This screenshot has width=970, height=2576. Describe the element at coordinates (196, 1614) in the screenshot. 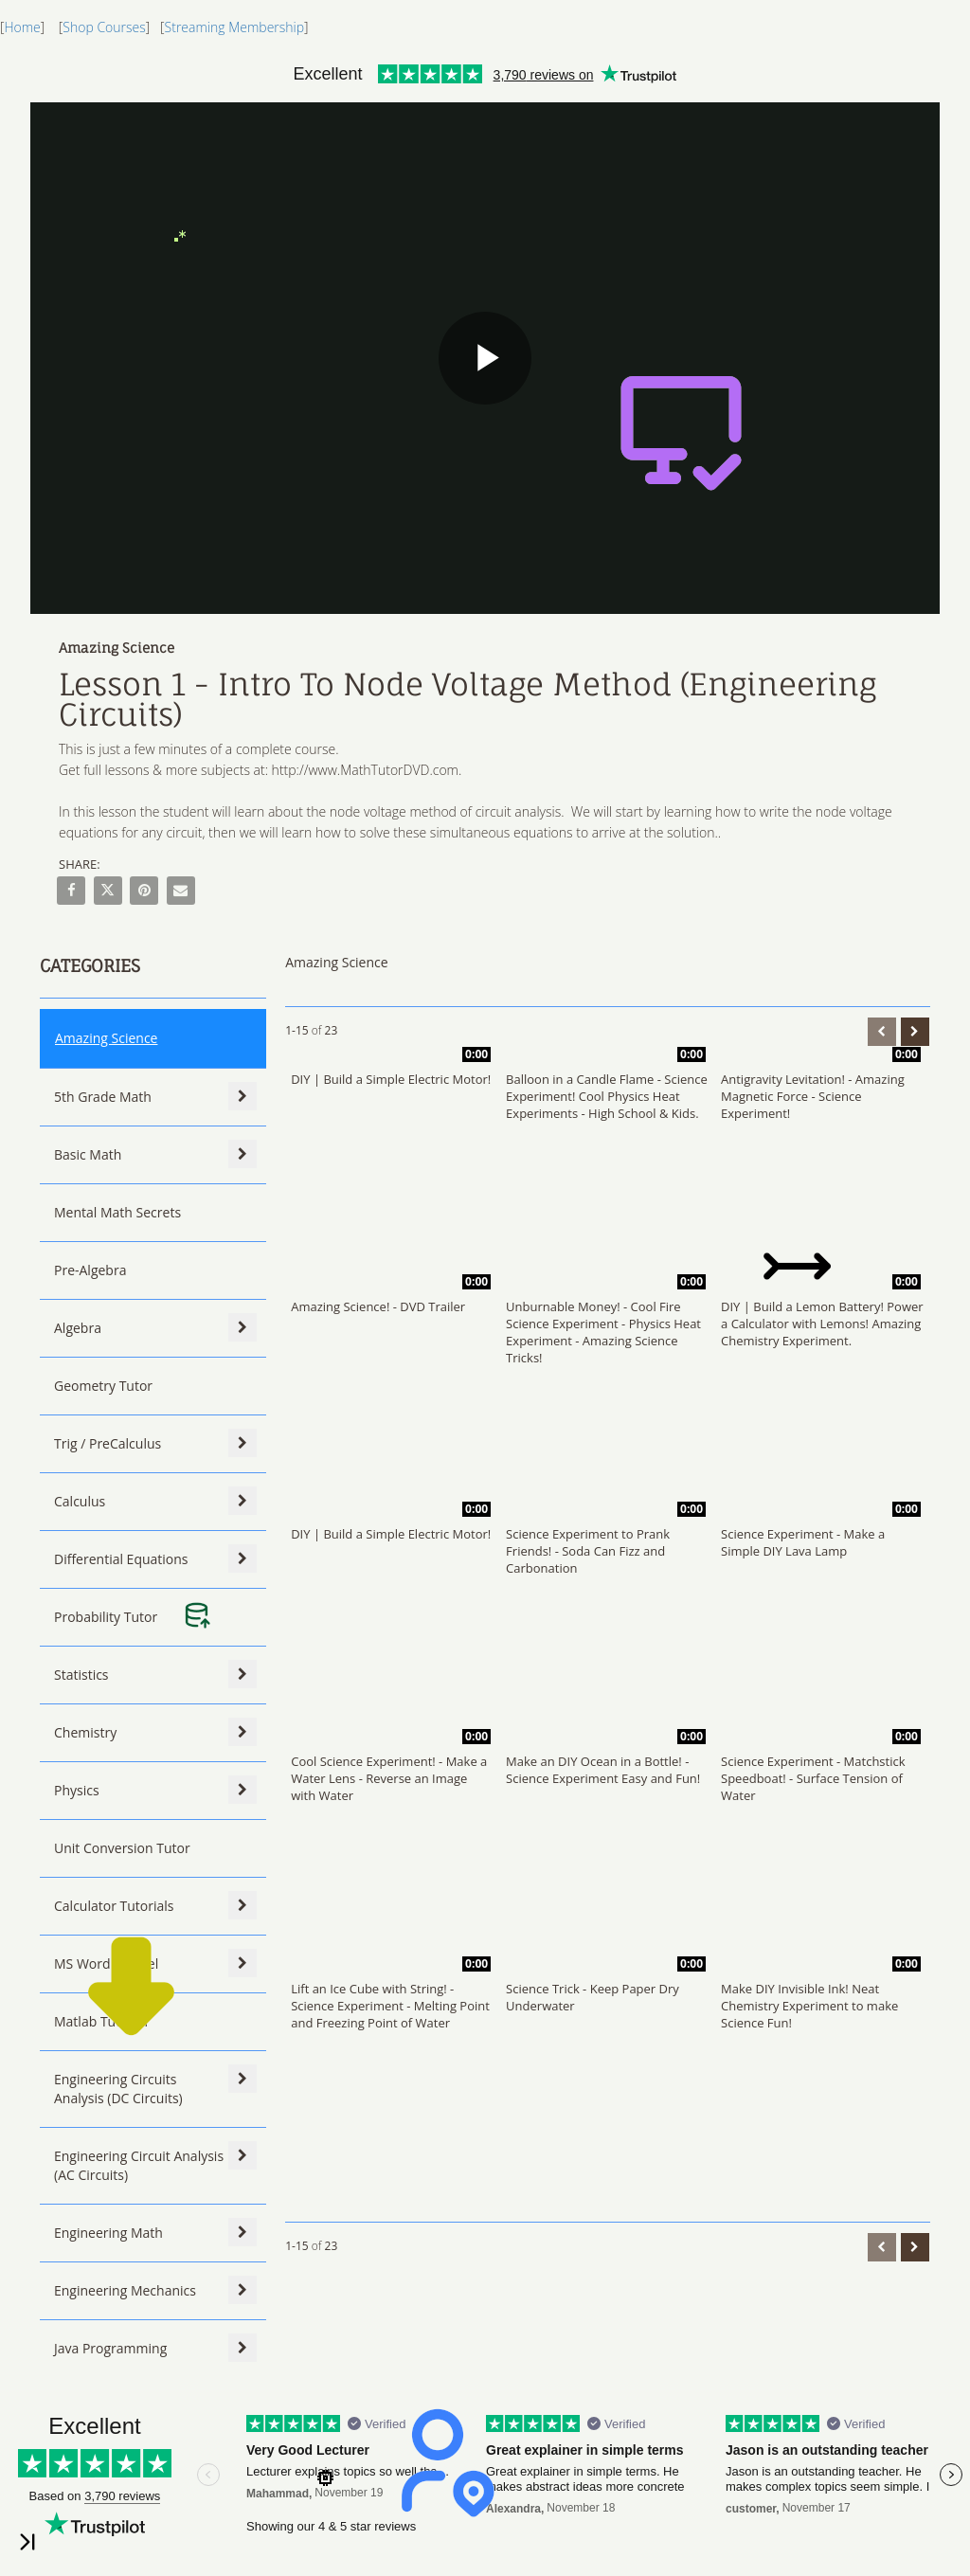

I see `import data into database` at that location.